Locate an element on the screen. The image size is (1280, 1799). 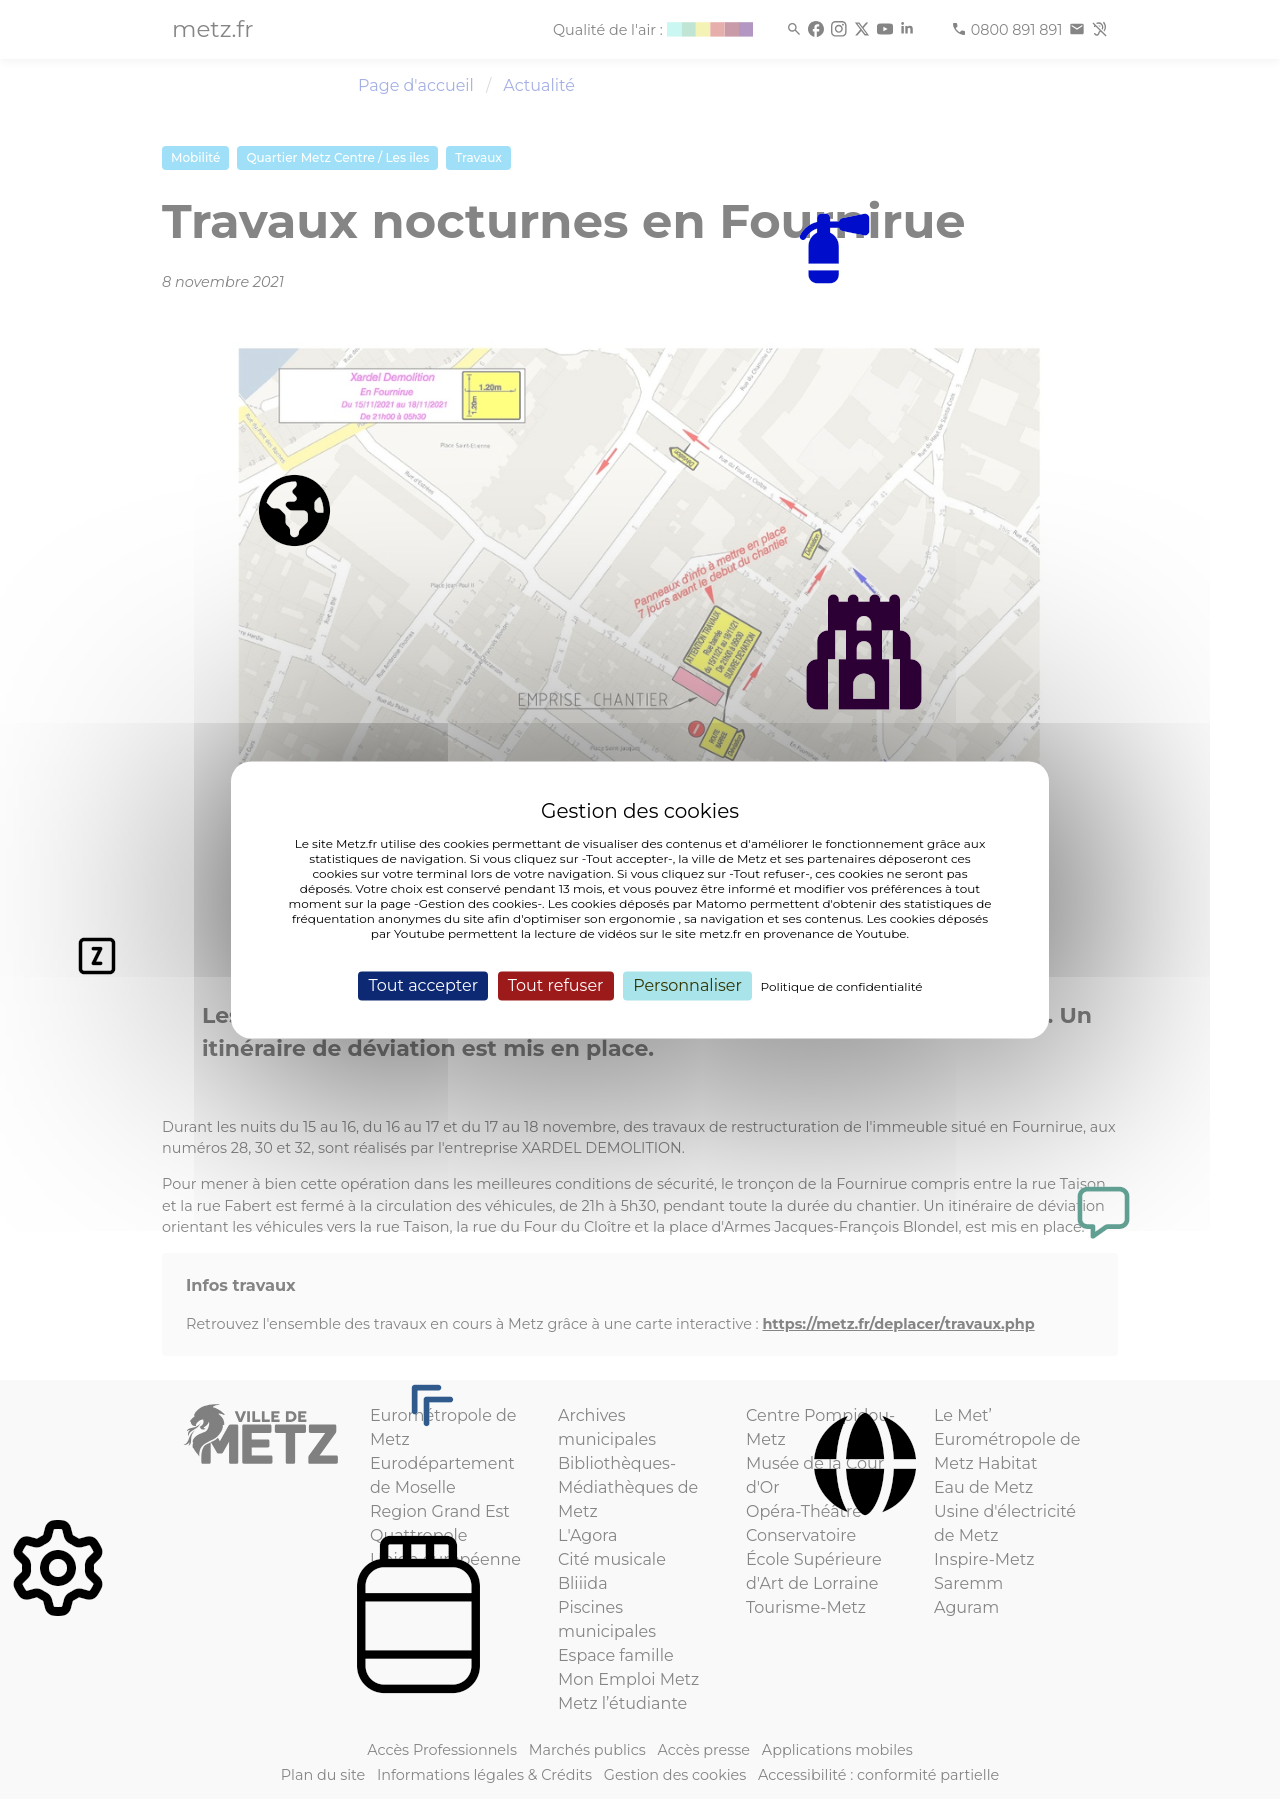
open messaging or chat is located at coordinates (1103, 1209).